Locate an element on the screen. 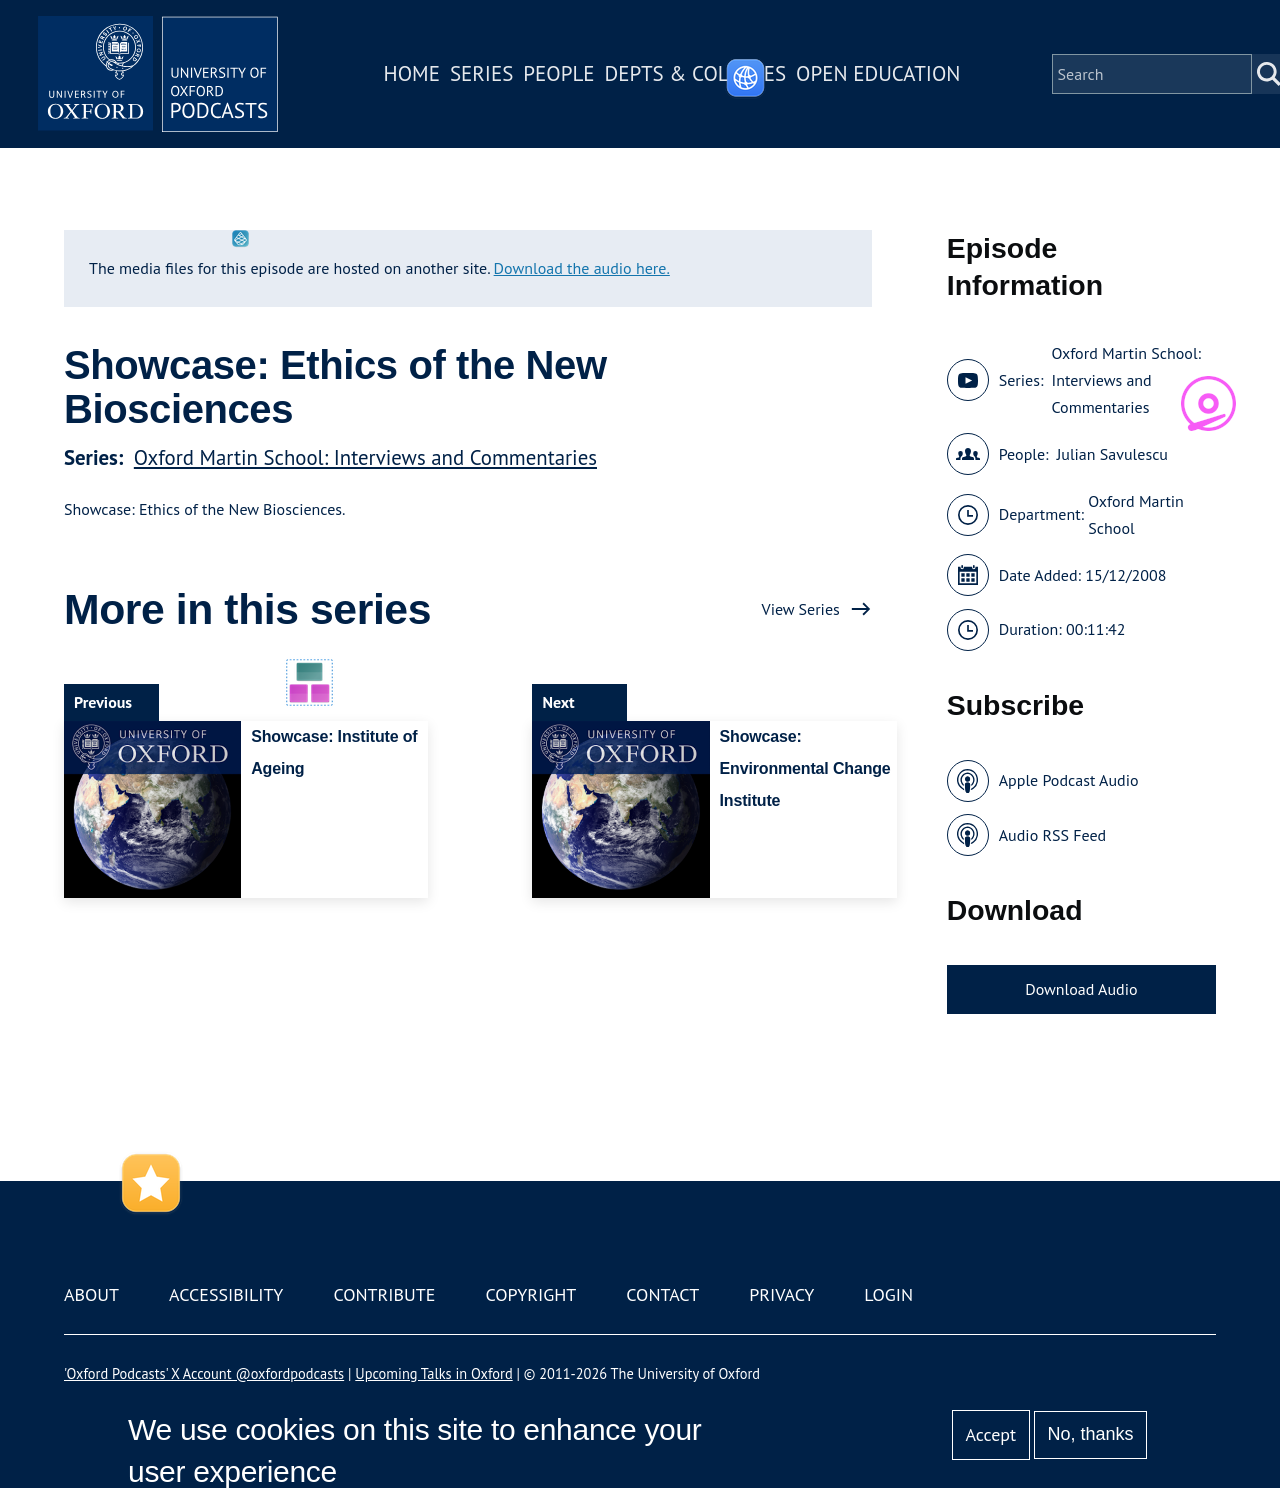 The height and width of the screenshot is (1488, 1280). open disk utility to manage storage devices is located at coordinates (1208, 403).